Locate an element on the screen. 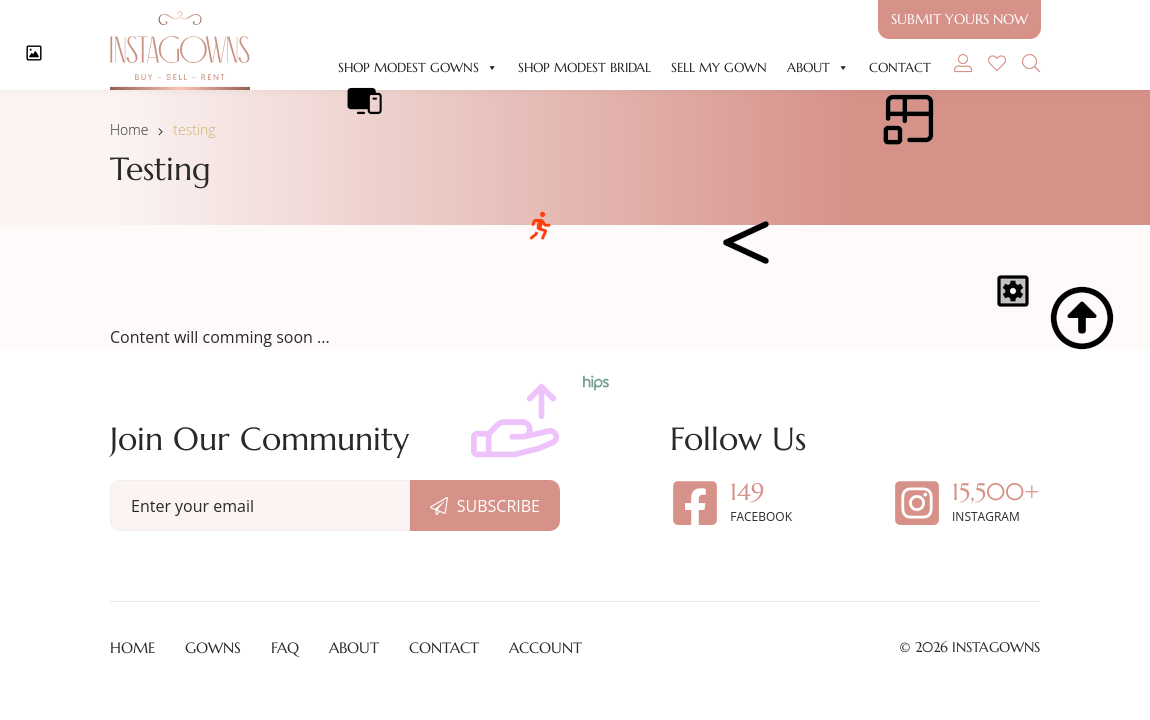 The image size is (1150, 720). navigate back to the previous screen is located at coordinates (747, 242).